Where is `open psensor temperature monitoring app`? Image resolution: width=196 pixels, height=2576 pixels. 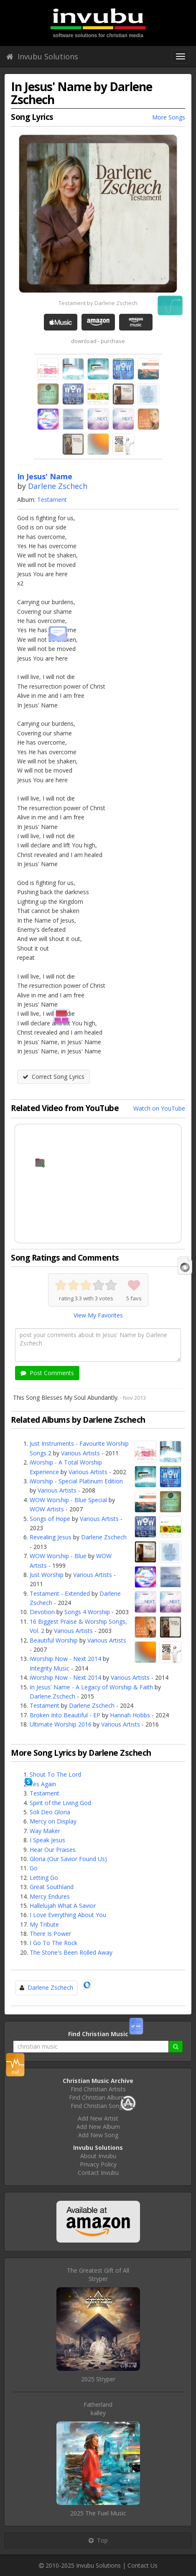
open psensor temperature monitoring app is located at coordinates (170, 305).